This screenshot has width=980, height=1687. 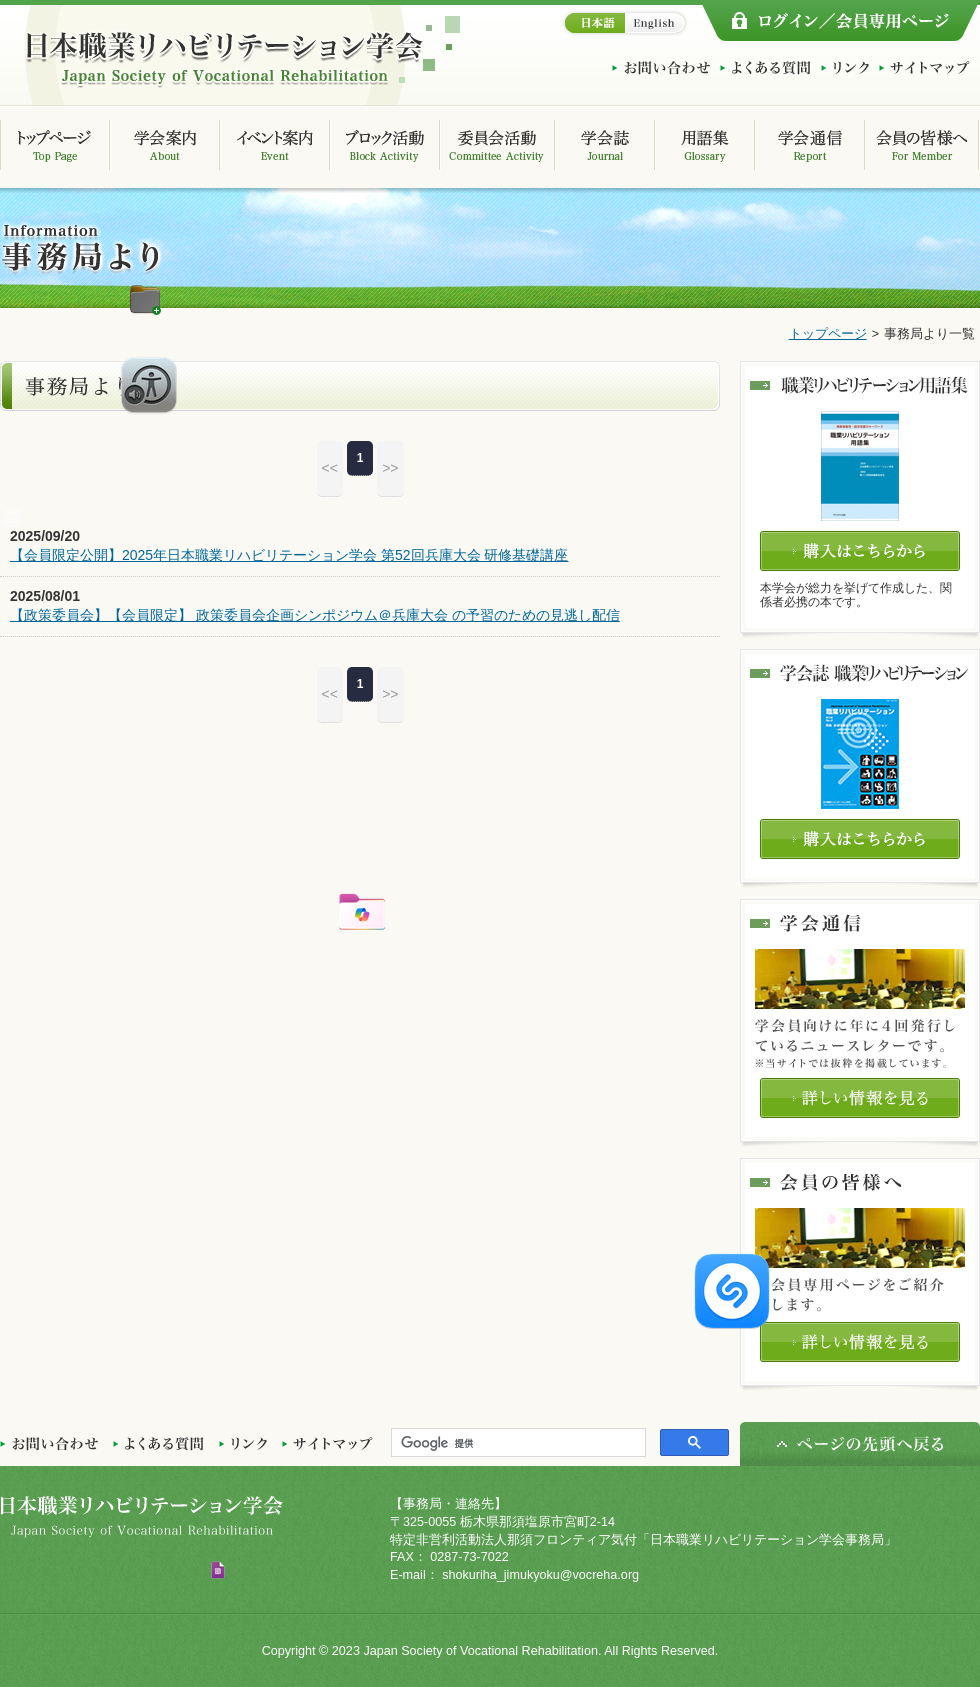 What do you see at coordinates (362, 913) in the screenshot?
I see `open folder containing microsoft copilot 365 files` at bounding box center [362, 913].